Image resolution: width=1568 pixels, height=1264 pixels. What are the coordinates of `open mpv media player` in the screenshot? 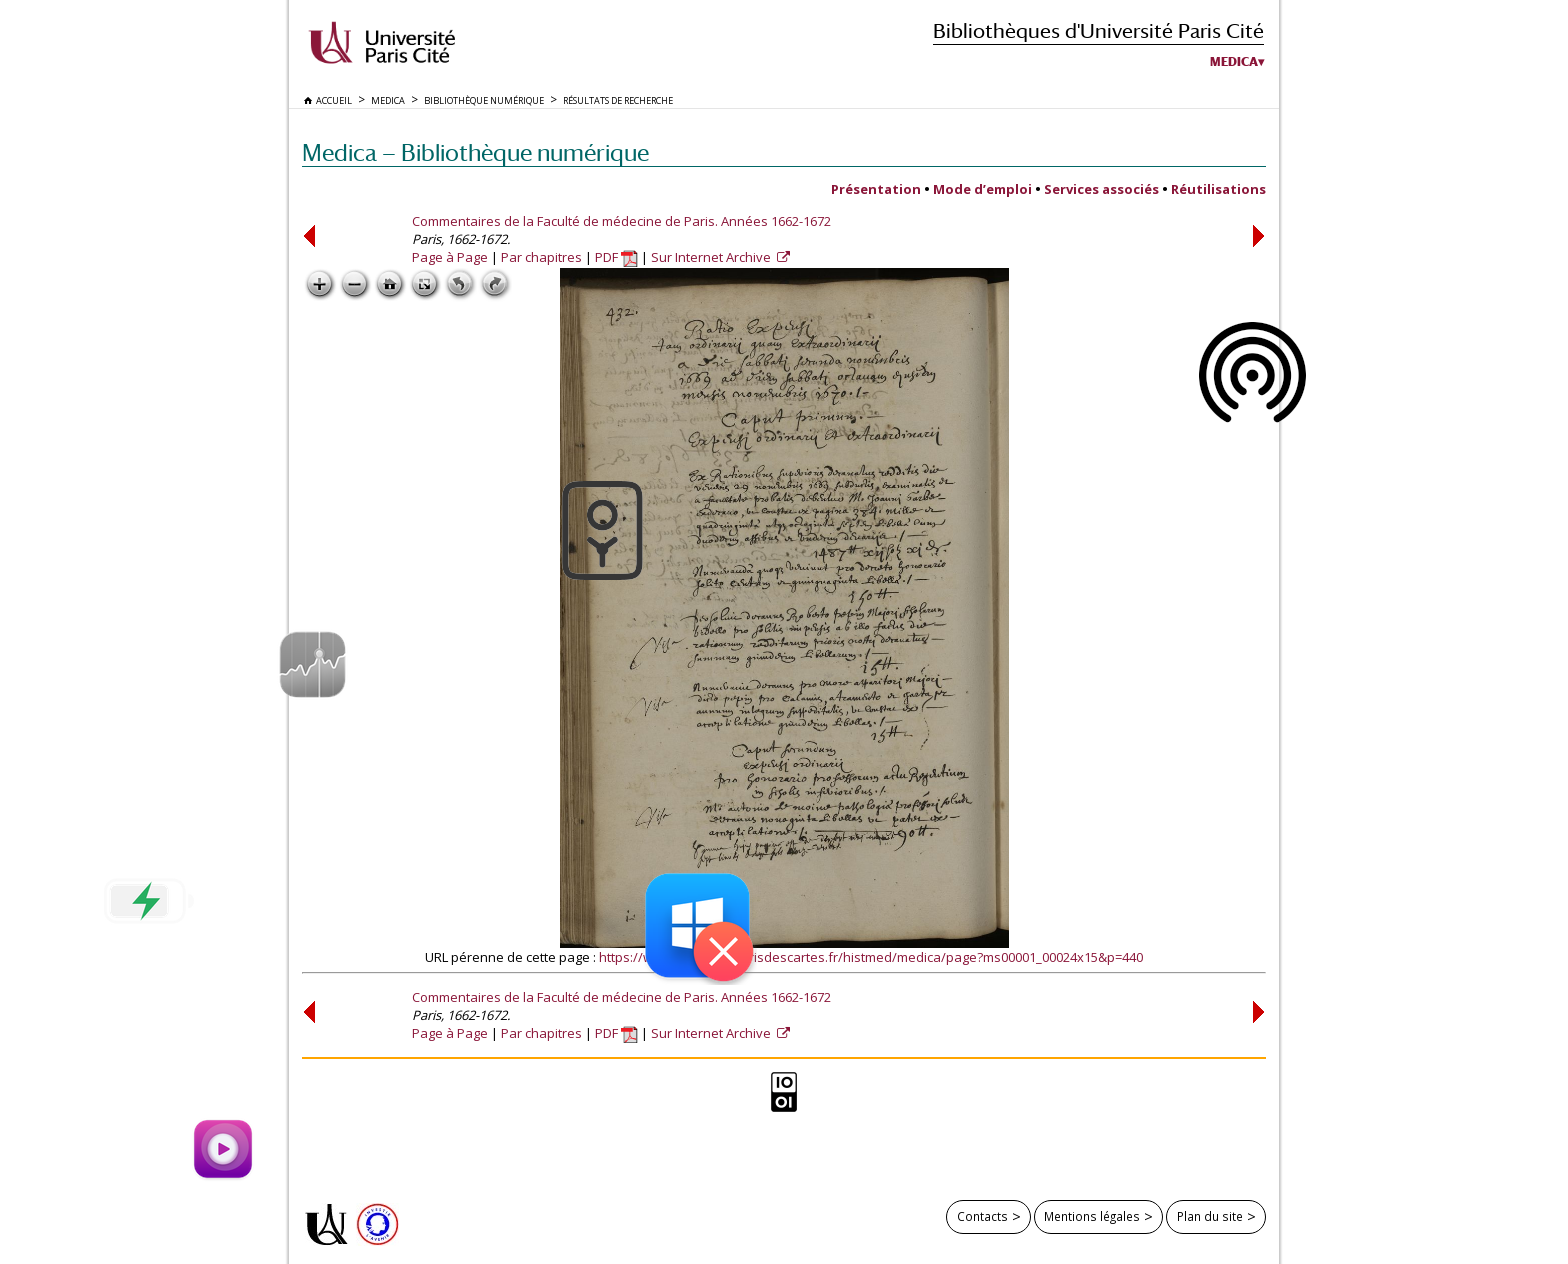 It's located at (223, 1149).